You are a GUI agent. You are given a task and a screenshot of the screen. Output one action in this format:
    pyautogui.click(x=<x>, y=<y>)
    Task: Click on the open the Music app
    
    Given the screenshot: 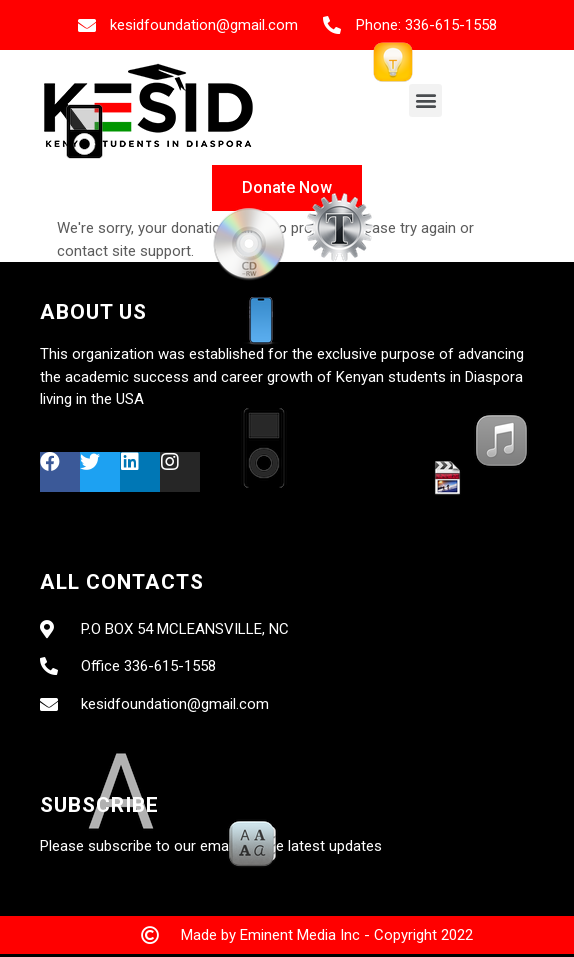 What is the action you would take?
    pyautogui.click(x=501, y=440)
    